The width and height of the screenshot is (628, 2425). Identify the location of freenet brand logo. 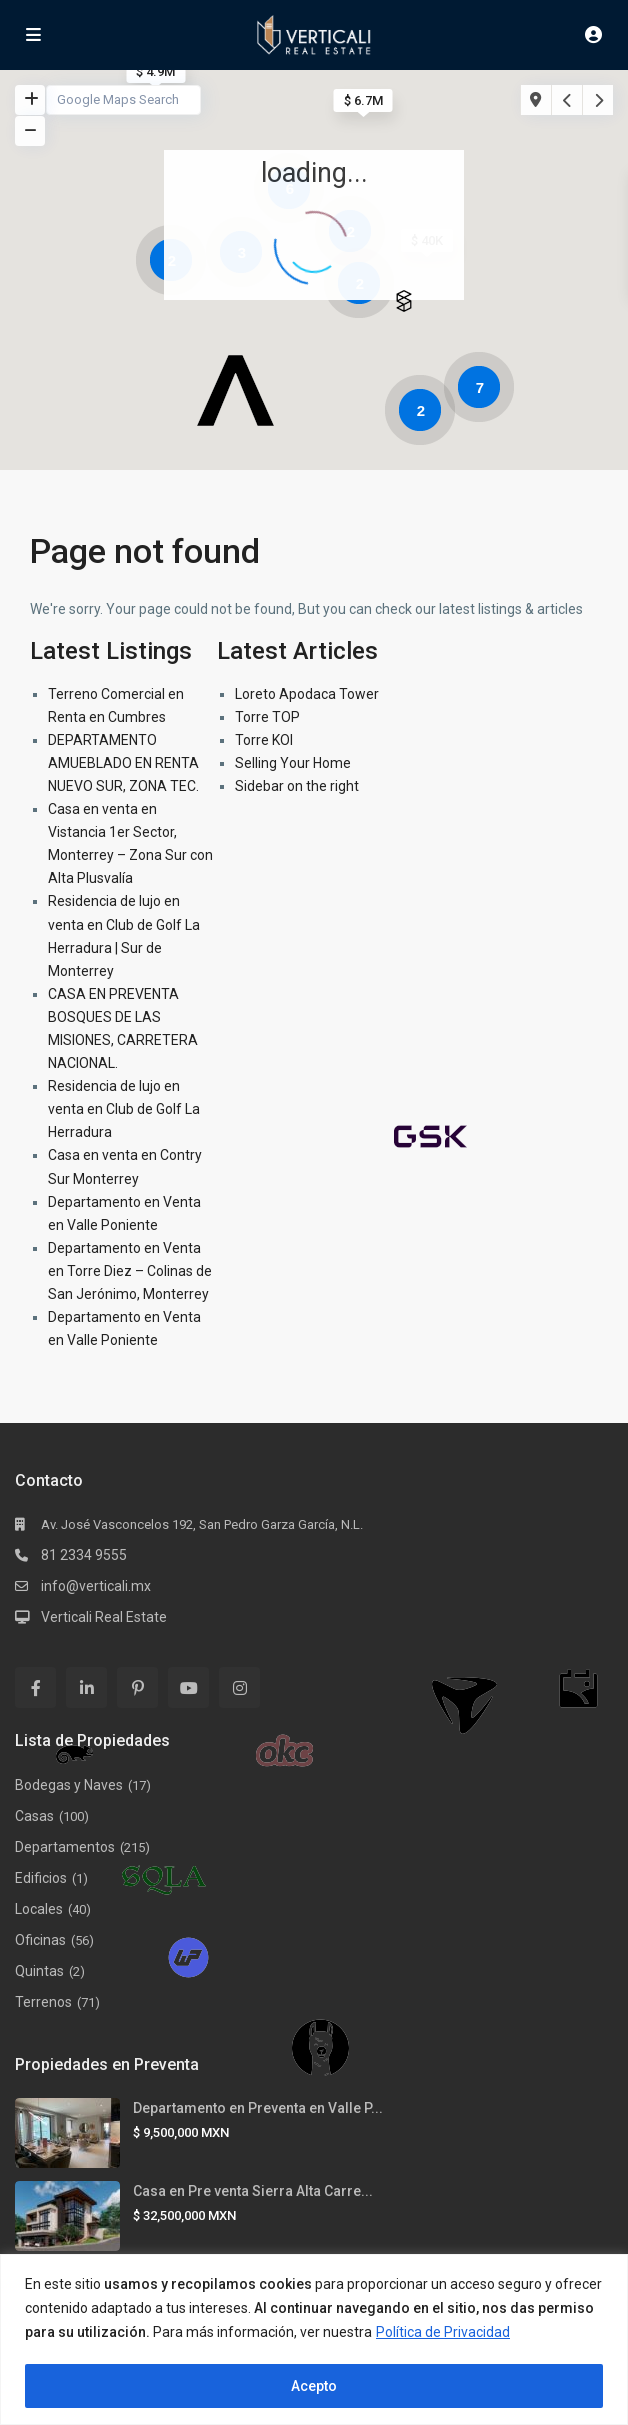
(464, 1705).